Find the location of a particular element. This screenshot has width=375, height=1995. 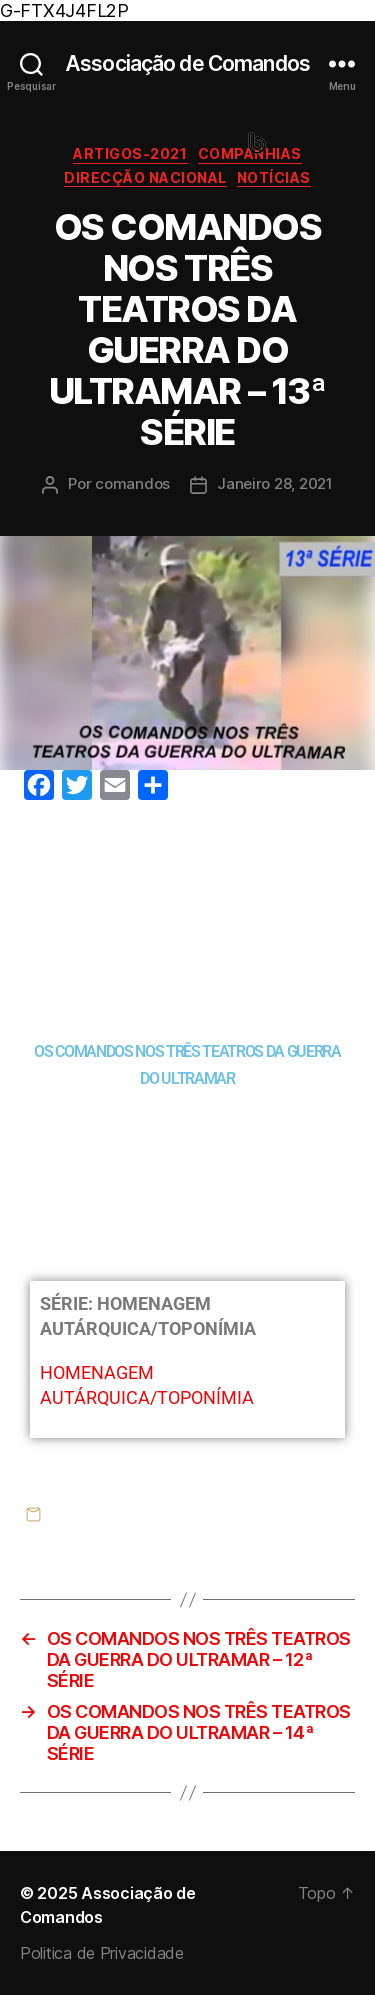

hang dry laundry care instruction is located at coordinates (33, 1514).